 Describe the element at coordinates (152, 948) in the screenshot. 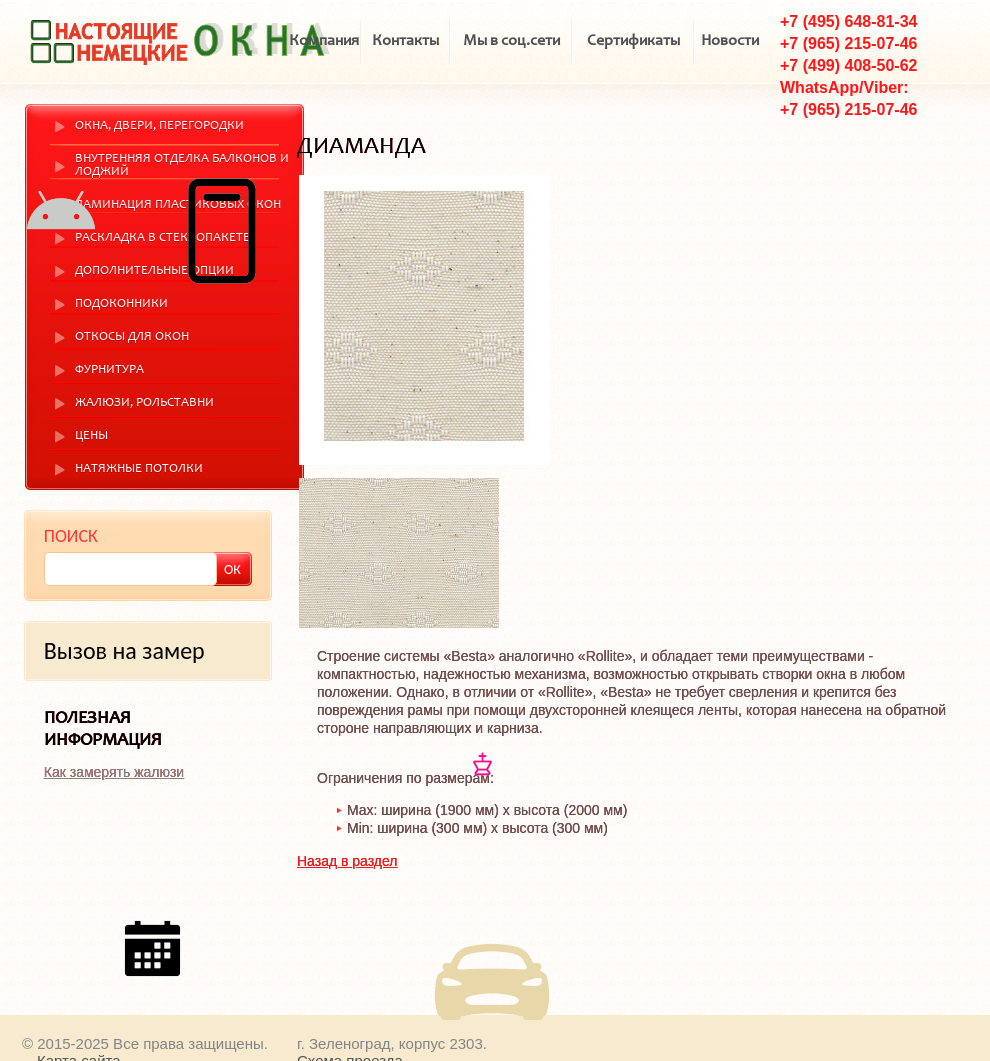

I see `view your calendar` at that location.